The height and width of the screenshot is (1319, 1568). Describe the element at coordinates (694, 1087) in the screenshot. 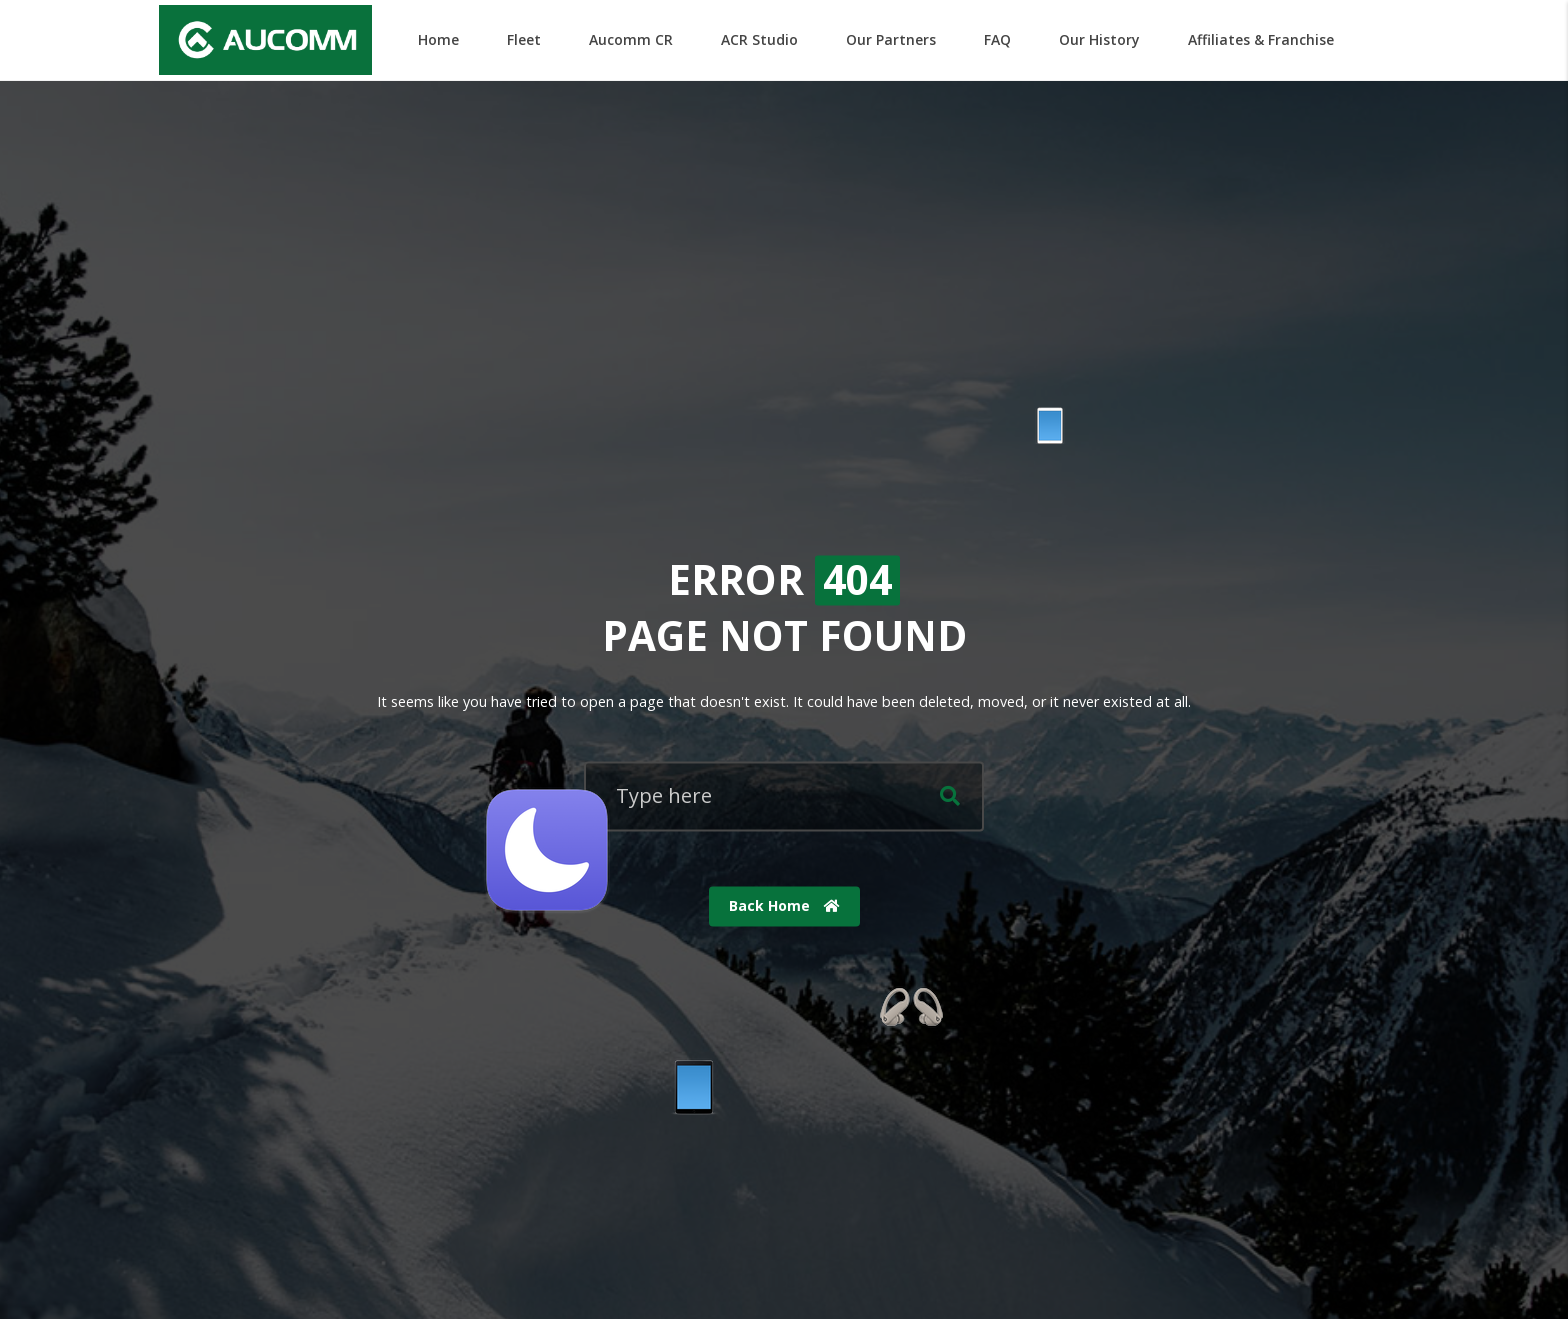

I see `manage connected iPad device` at that location.